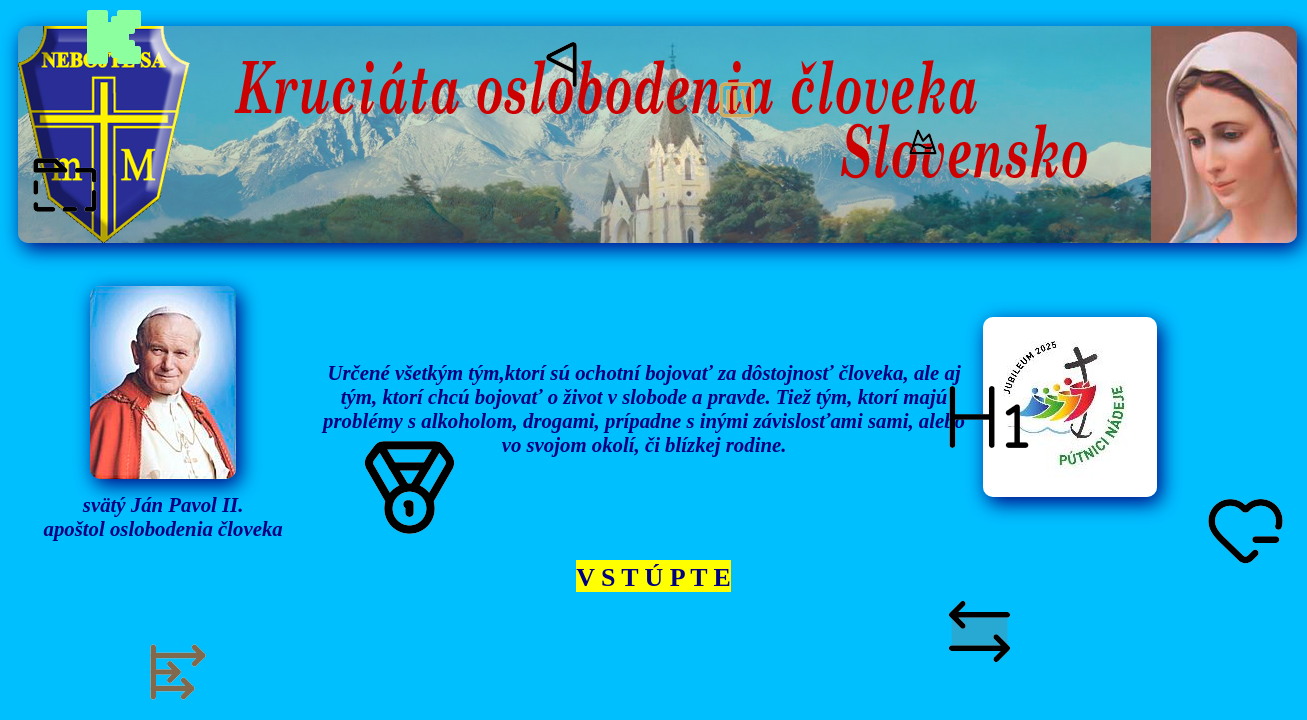  Describe the element at coordinates (562, 64) in the screenshot. I see `mark or flag an item for review` at that location.